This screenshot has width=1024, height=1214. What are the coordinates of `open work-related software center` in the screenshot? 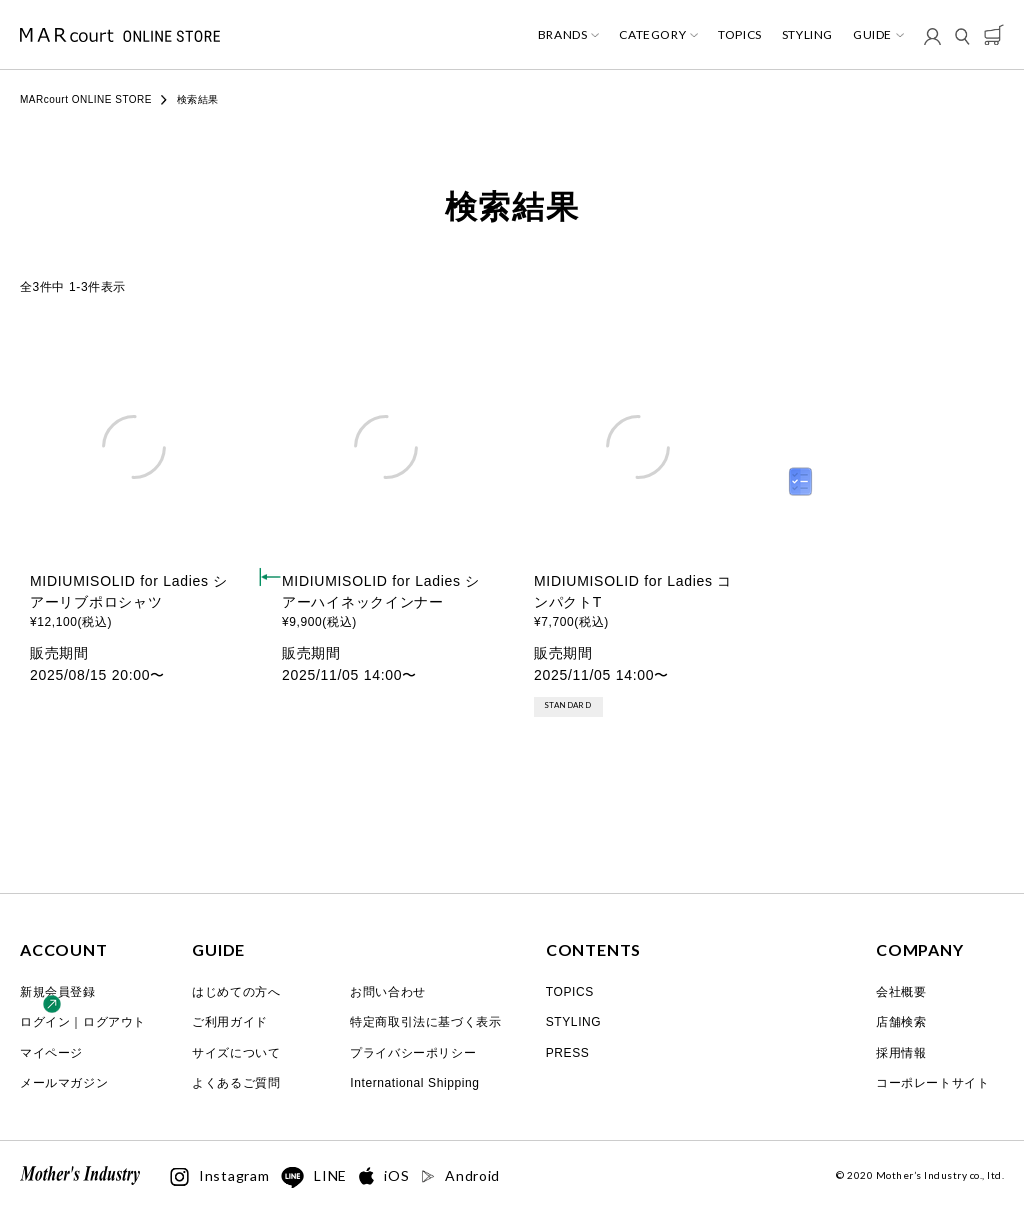 It's located at (800, 481).